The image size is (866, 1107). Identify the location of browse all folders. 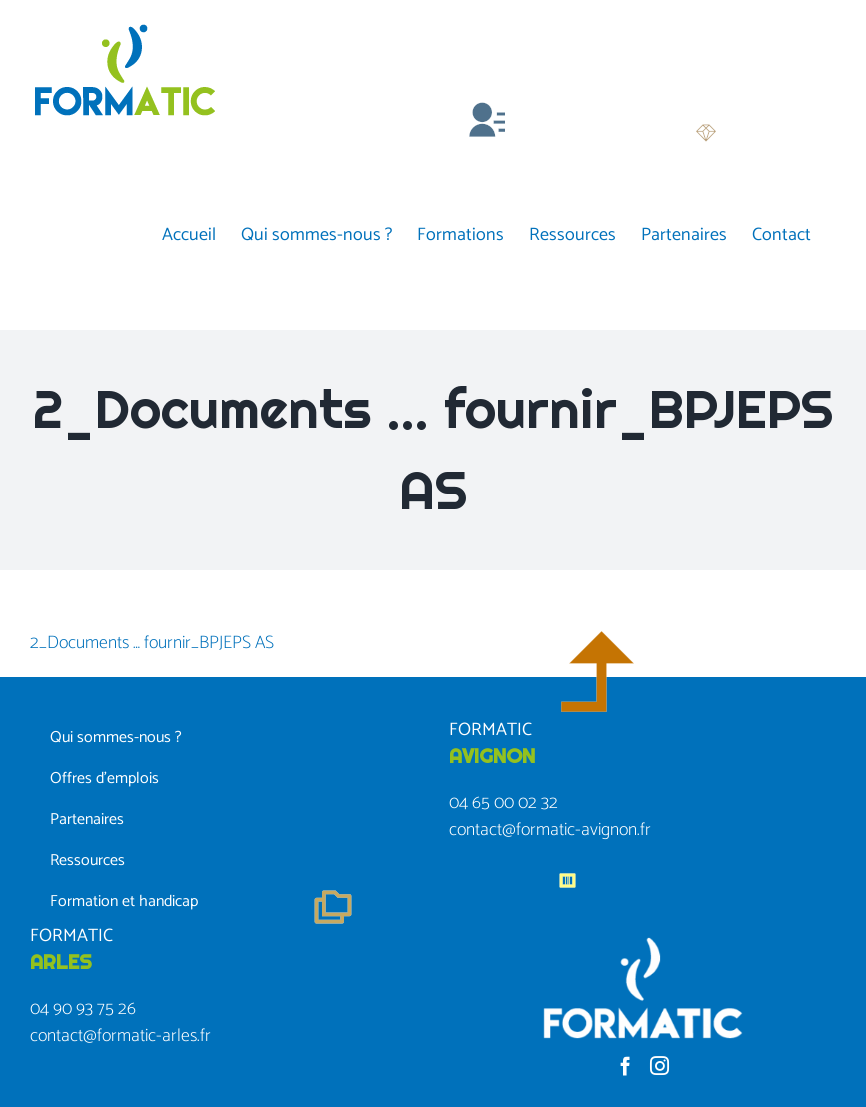
(333, 907).